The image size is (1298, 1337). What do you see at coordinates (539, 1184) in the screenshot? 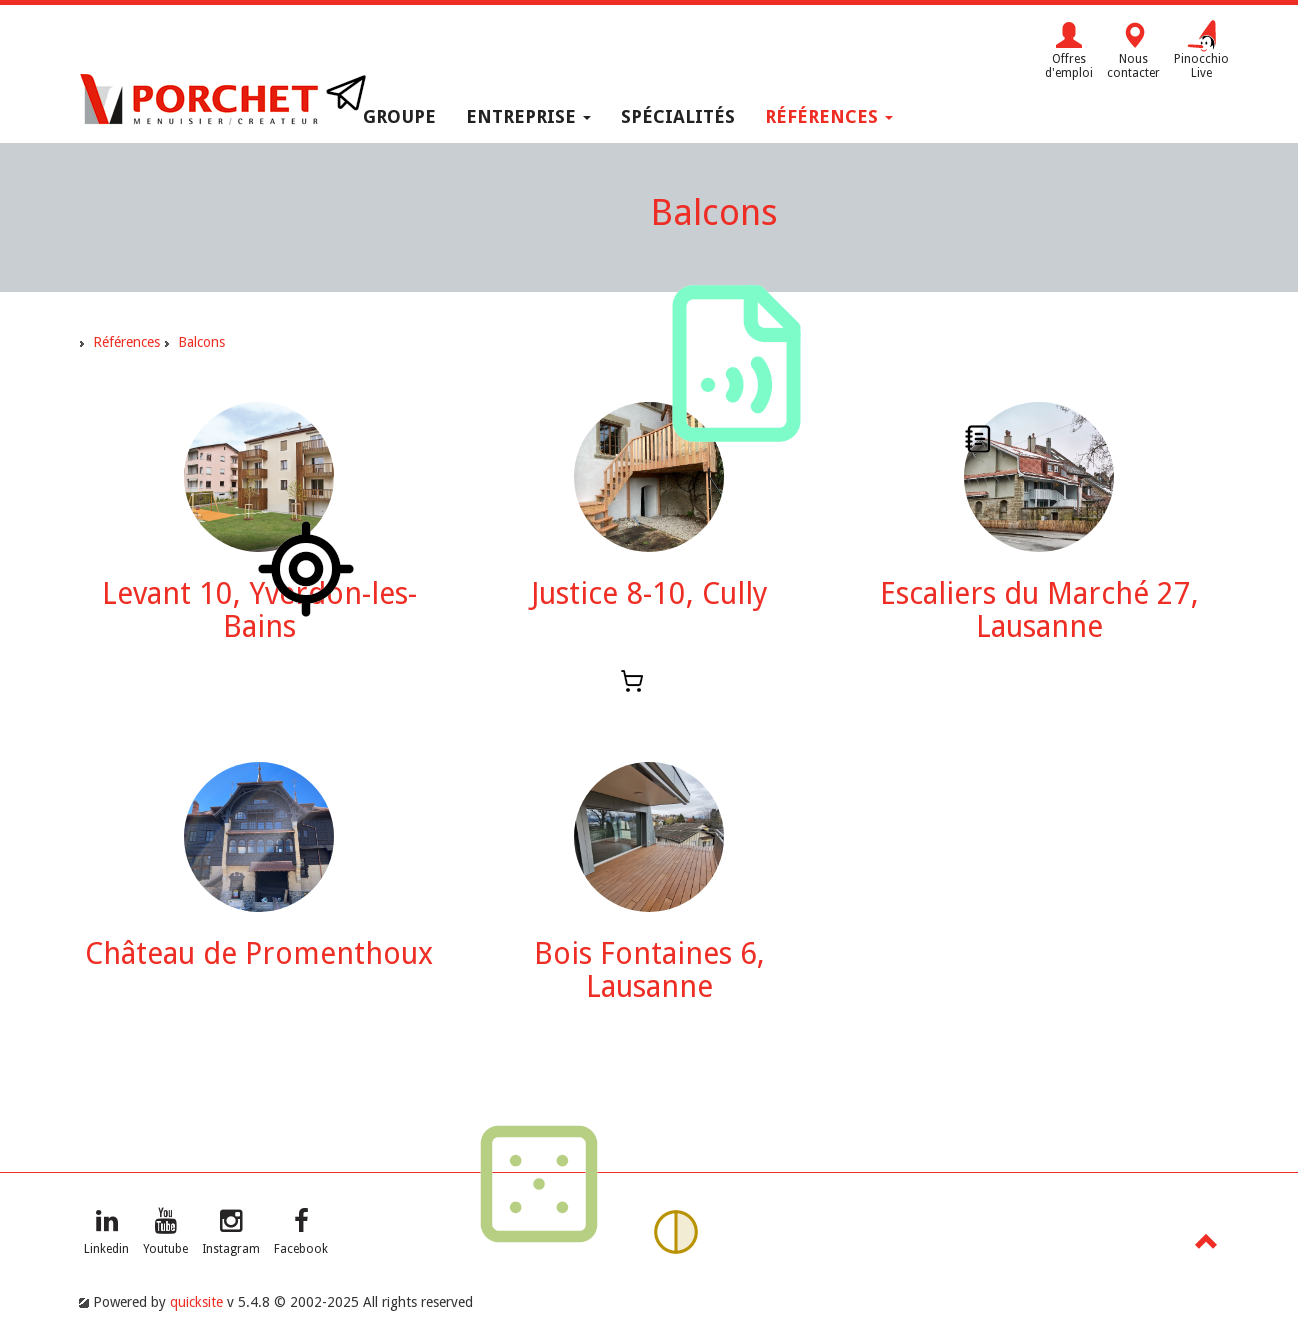
I see `randomize or shuffle content` at bounding box center [539, 1184].